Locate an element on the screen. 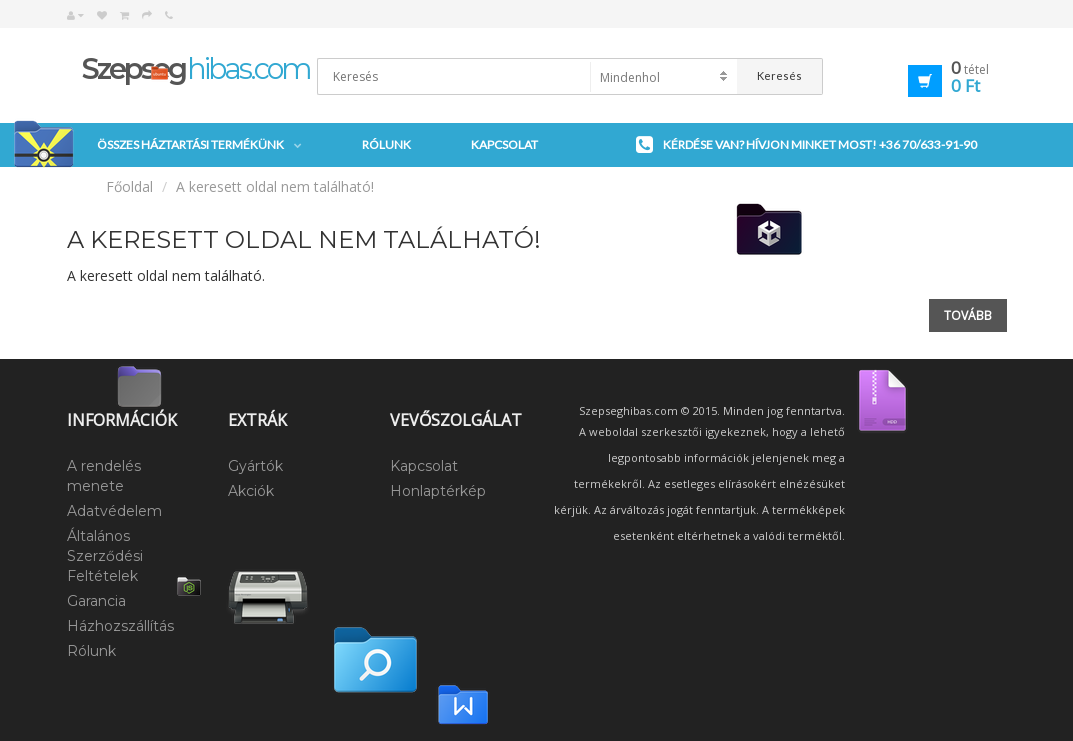 Image resolution: width=1073 pixels, height=741 pixels. open folder containing wps writer documents is located at coordinates (463, 706).